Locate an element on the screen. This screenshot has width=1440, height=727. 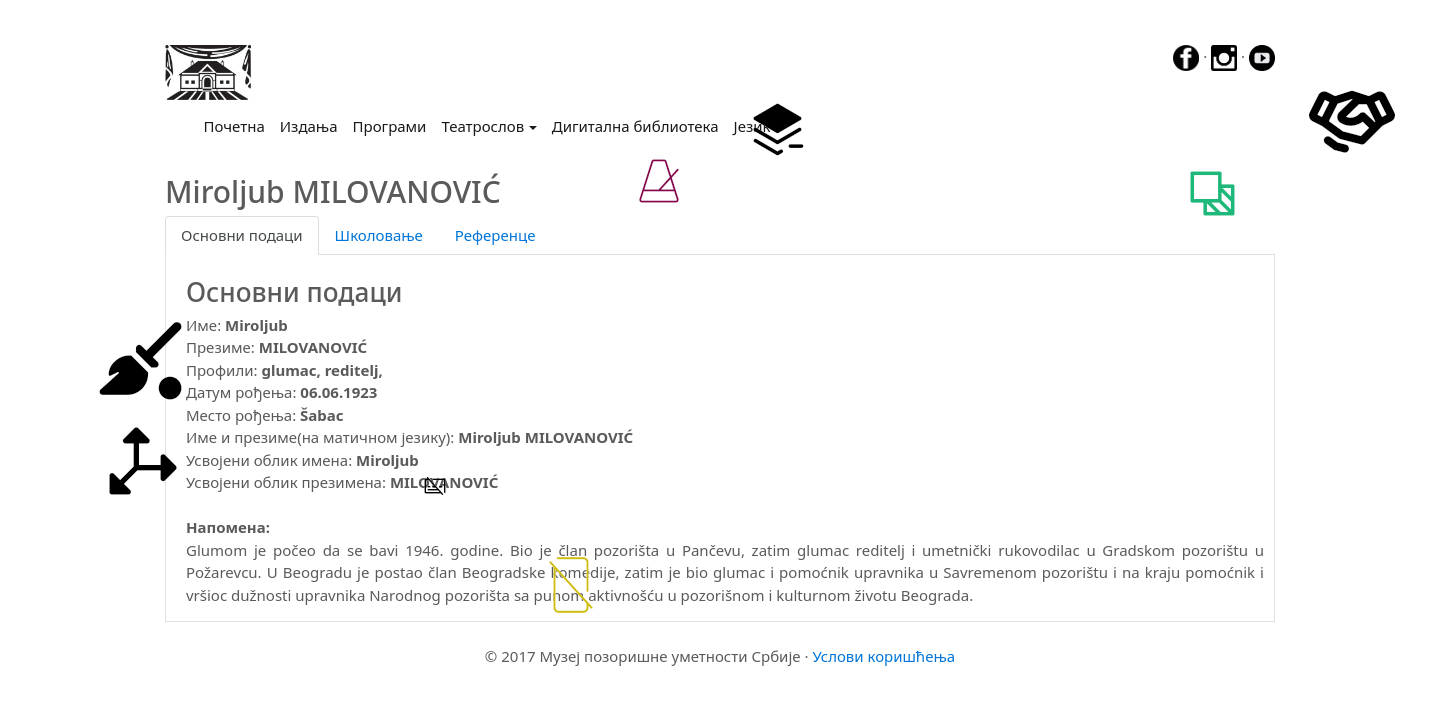
disable subtitles or closed captions is located at coordinates (435, 486).